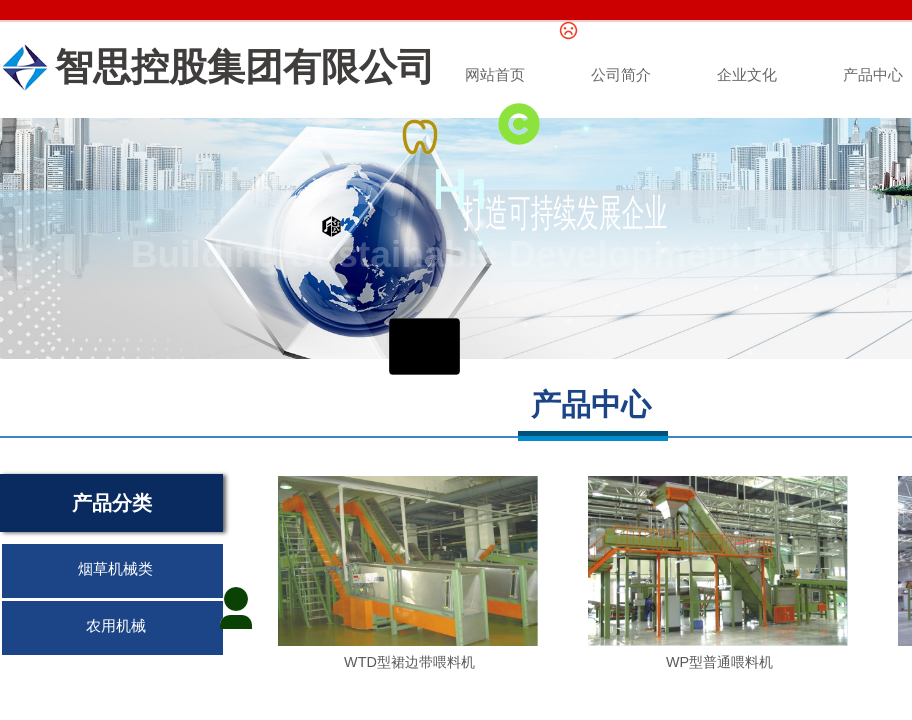 This screenshot has width=912, height=720. I want to click on select a rectangular shape tool, so click(424, 346).